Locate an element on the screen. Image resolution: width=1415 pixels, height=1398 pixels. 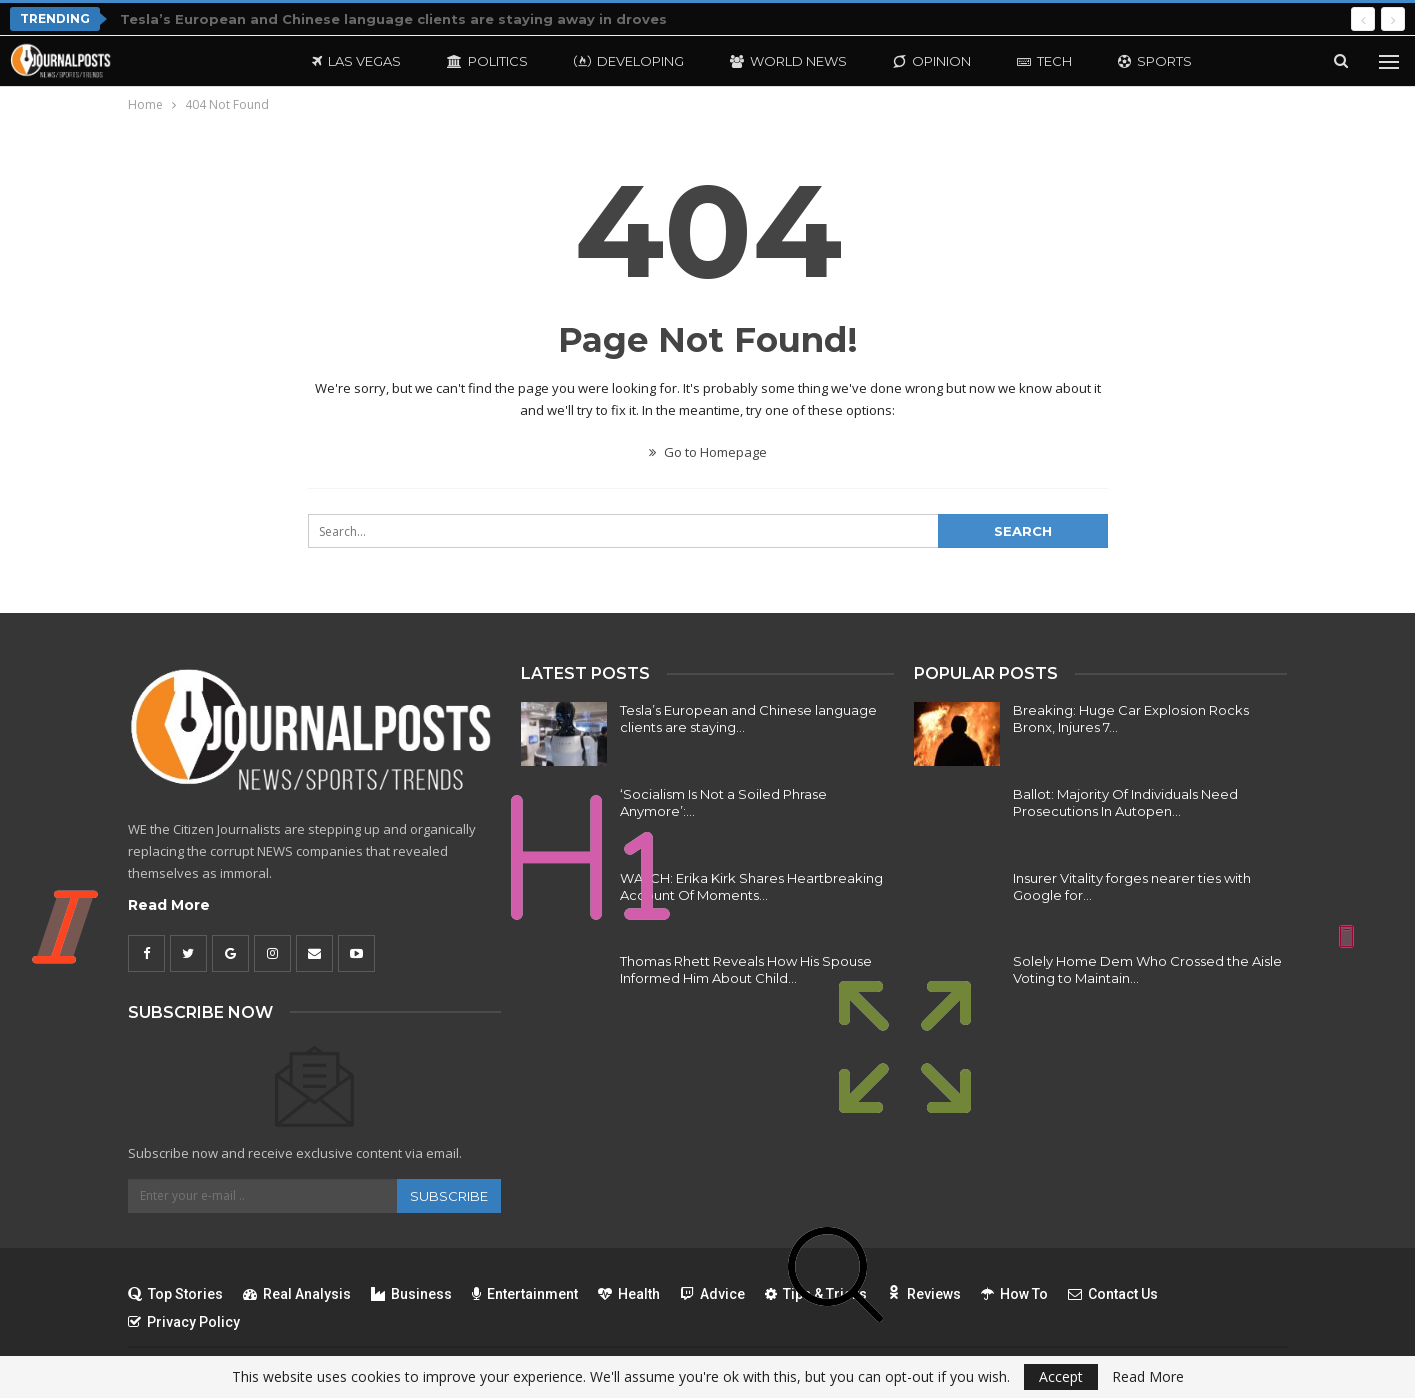
apply italic formatting to selected text is located at coordinates (65, 927).